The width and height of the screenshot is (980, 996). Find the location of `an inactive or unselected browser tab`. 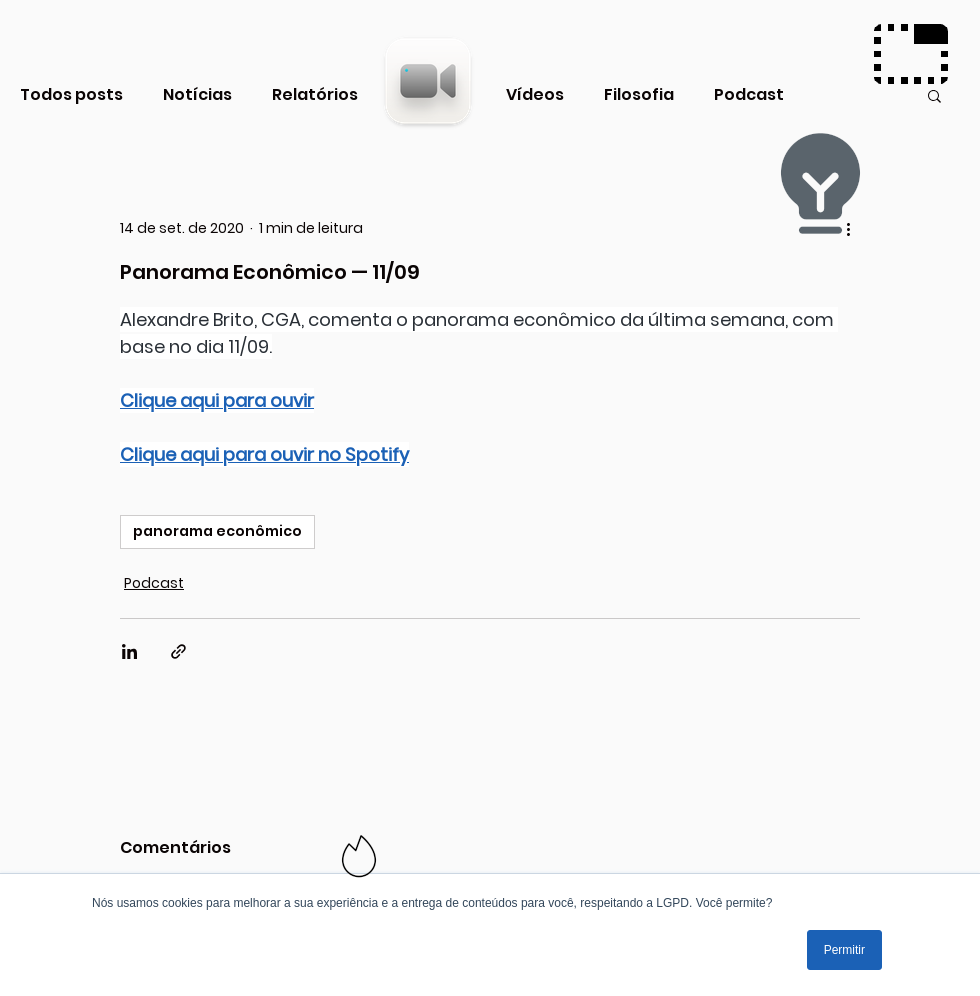

an inactive or unselected browser tab is located at coordinates (911, 54).